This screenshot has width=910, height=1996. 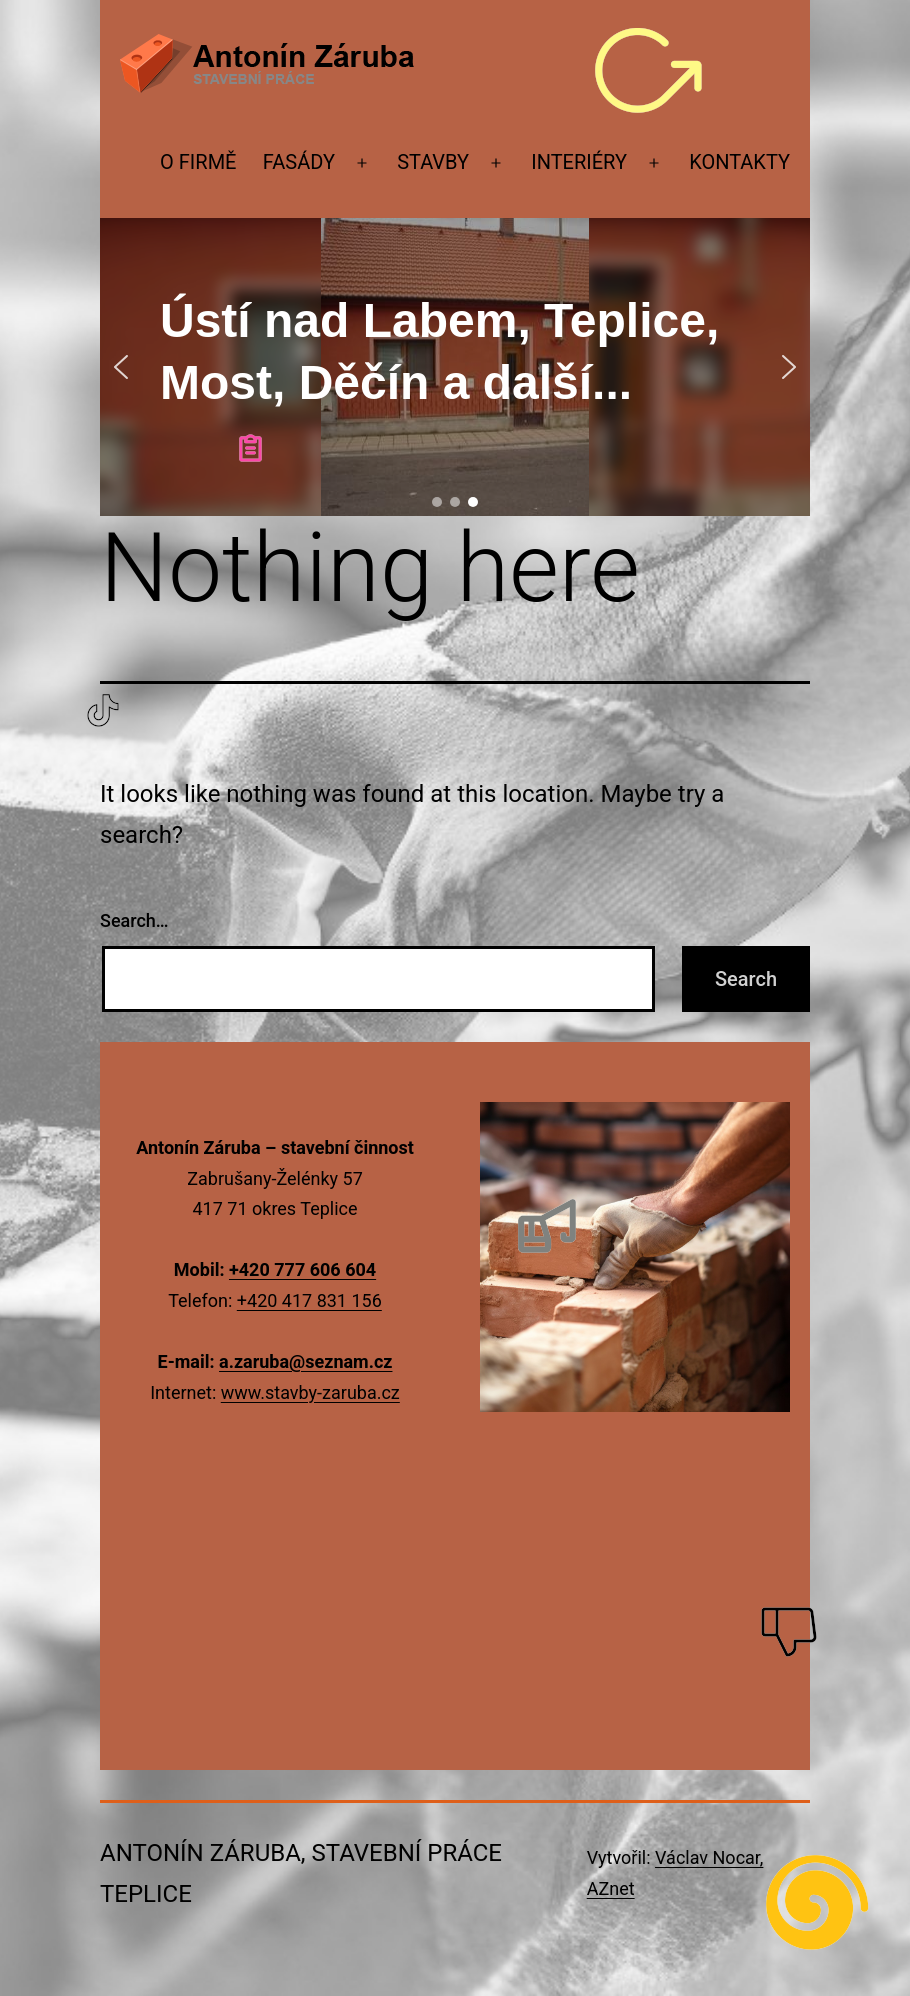 I want to click on open the TikTok app, so click(x=103, y=711).